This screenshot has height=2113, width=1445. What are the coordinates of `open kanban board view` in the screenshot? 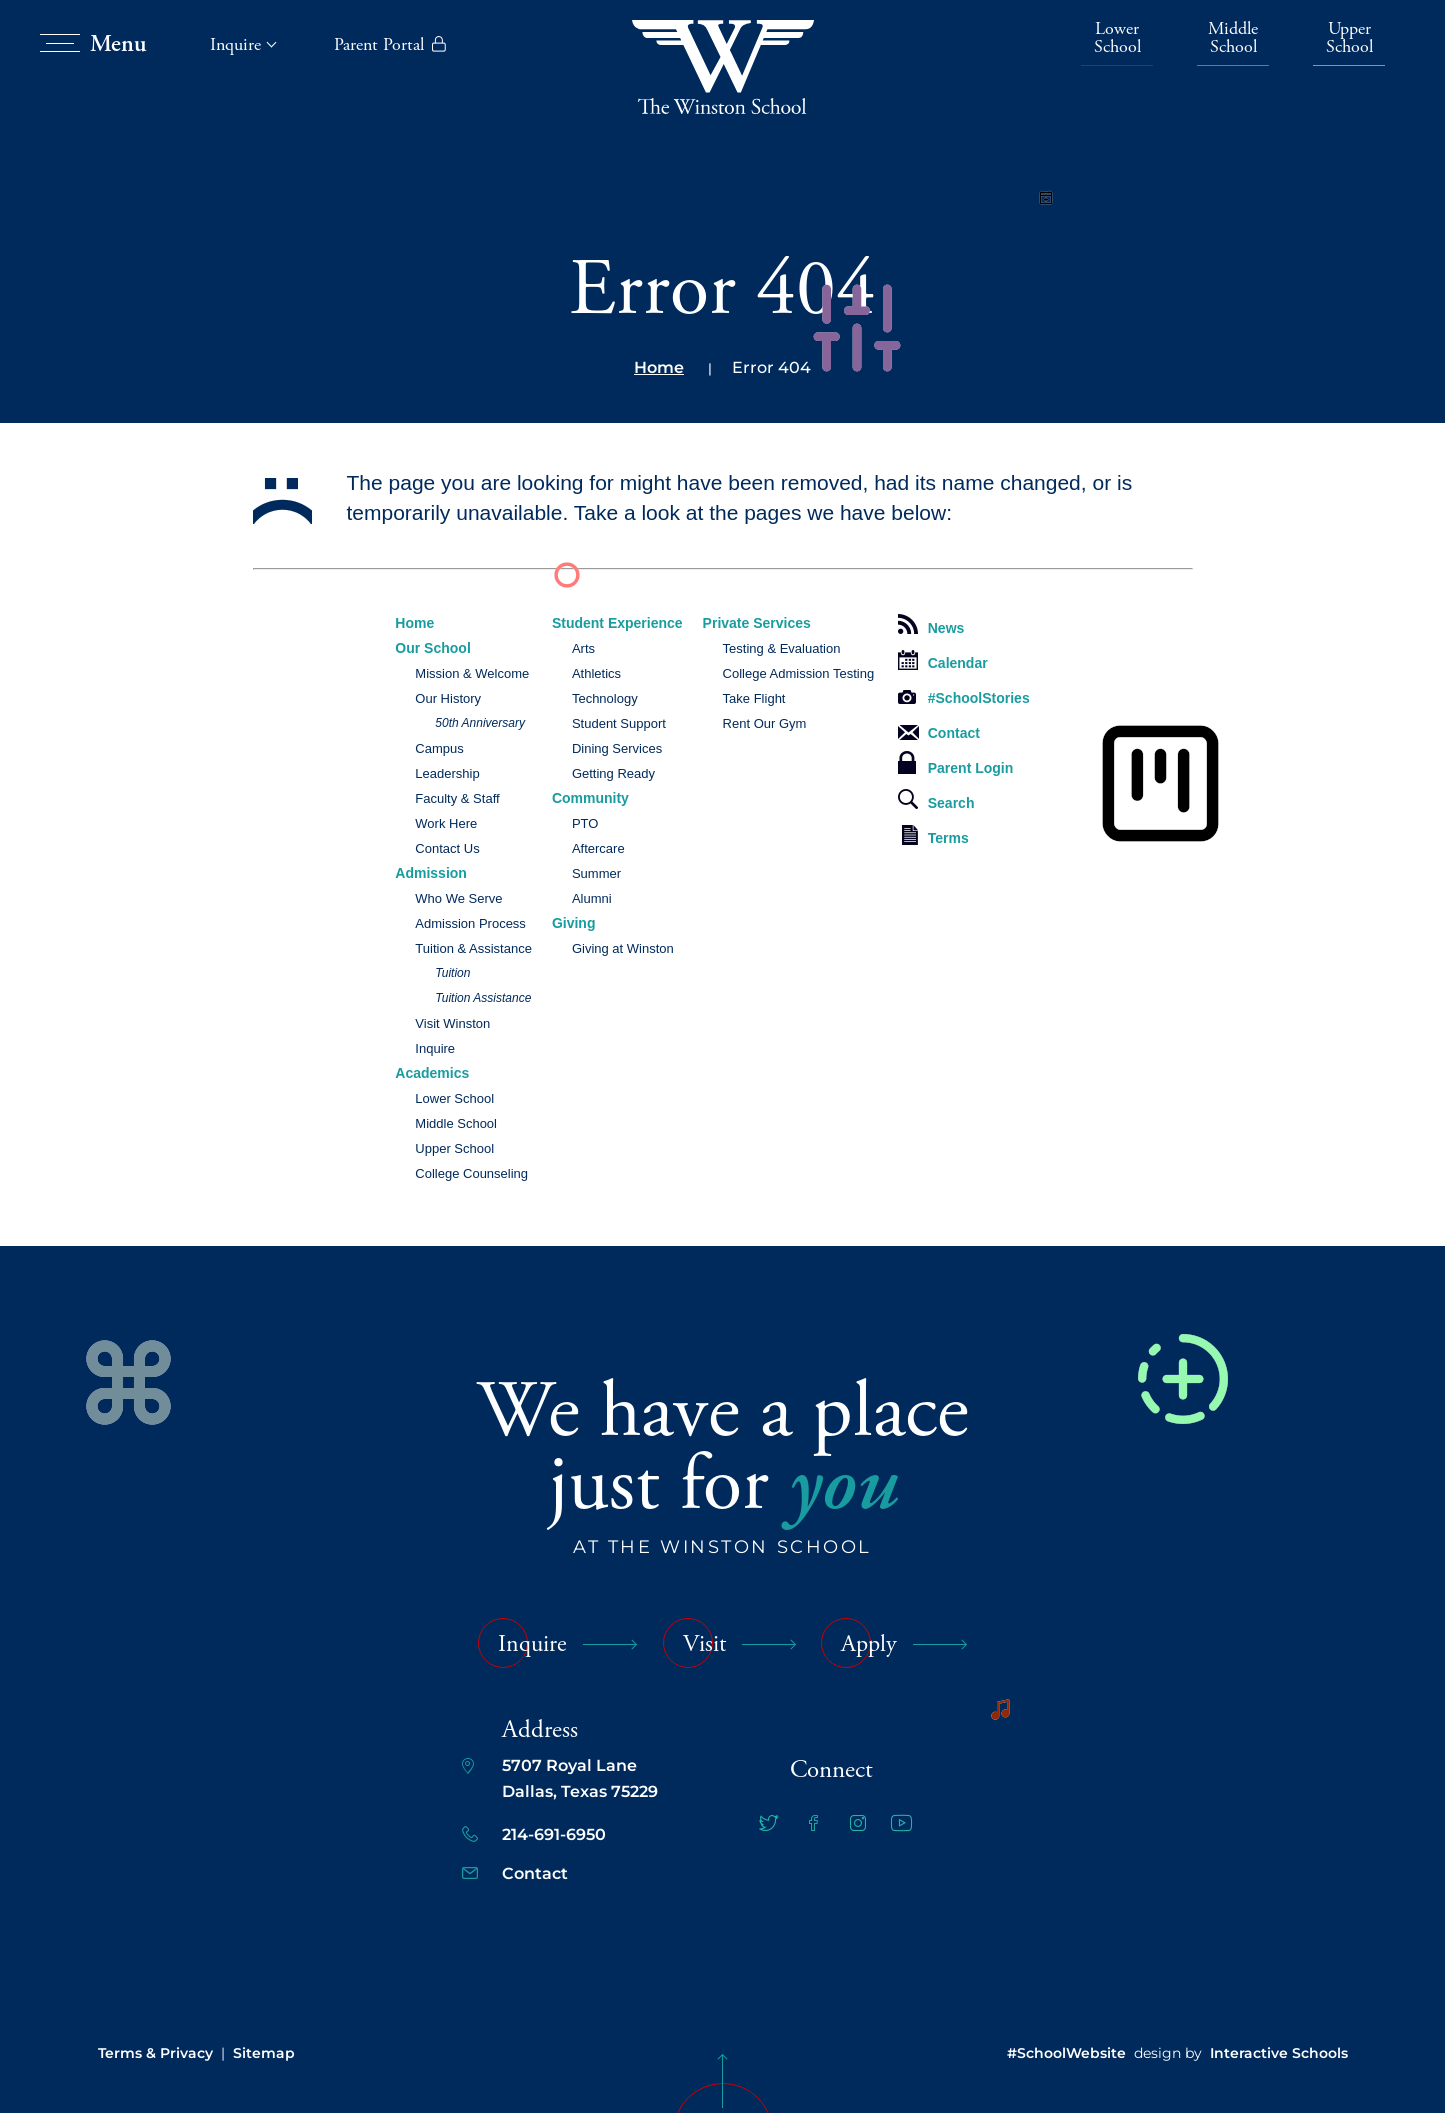 It's located at (1160, 783).